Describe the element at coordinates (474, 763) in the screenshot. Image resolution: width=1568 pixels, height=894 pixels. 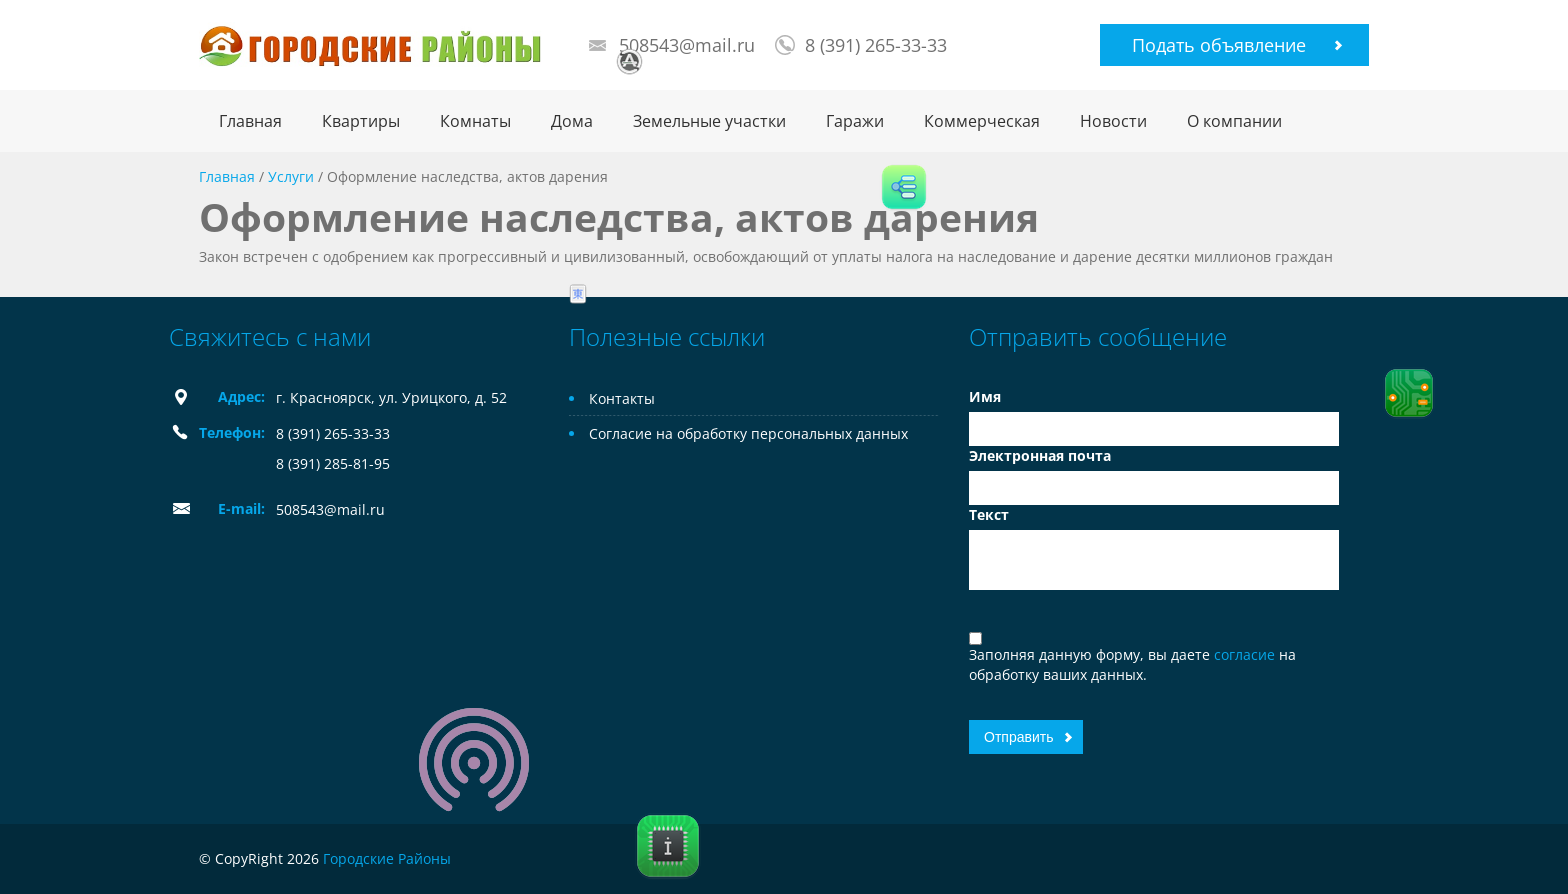
I see `connect to a network server` at that location.